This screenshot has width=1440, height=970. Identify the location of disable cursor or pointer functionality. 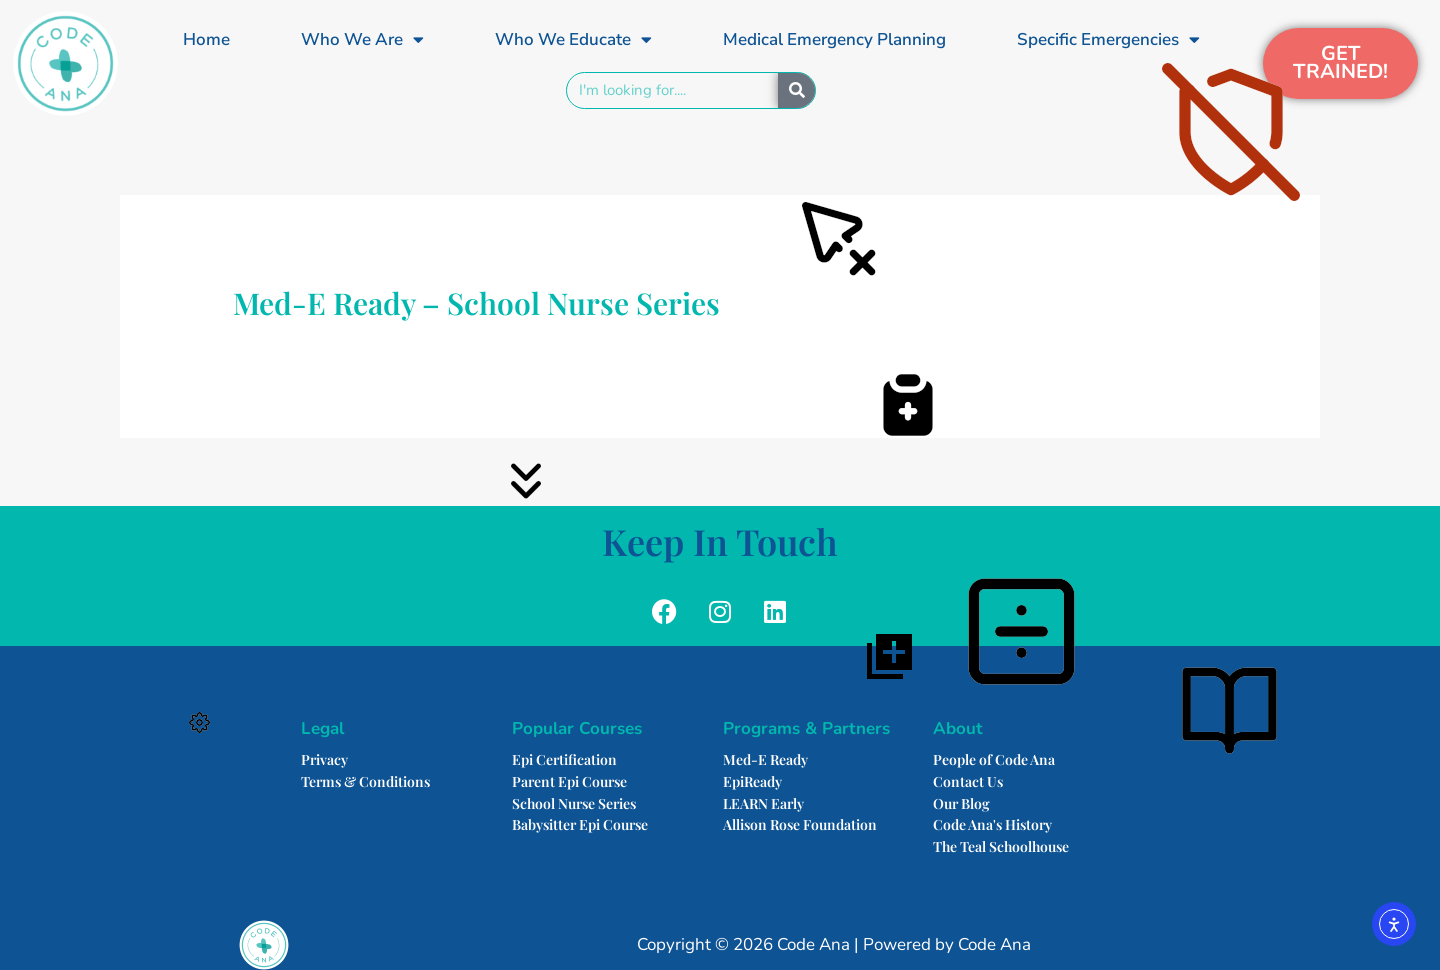
(835, 235).